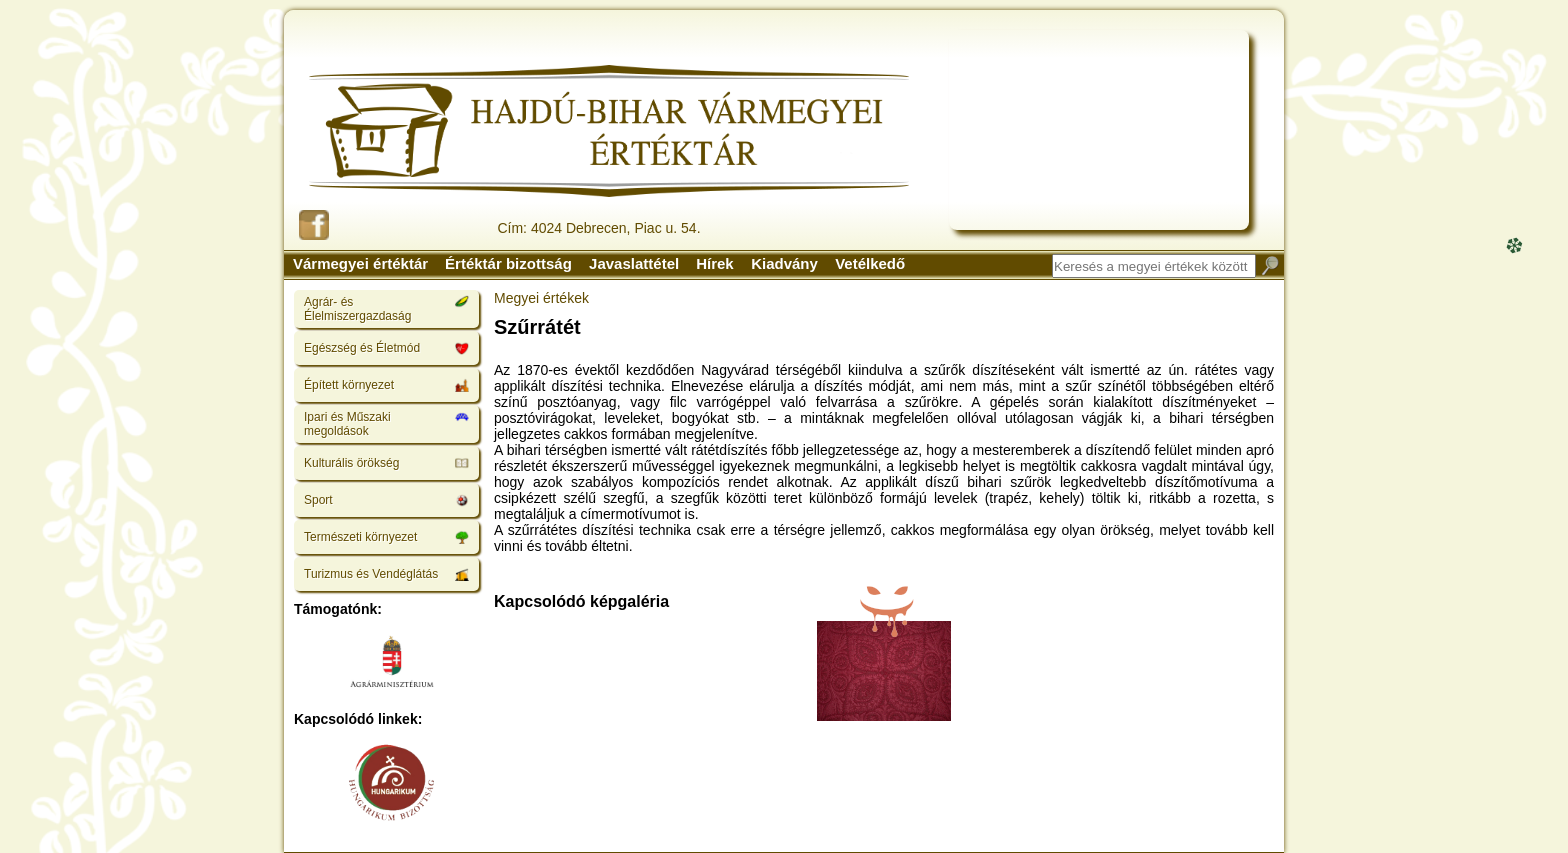  Describe the element at coordinates (887, 611) in the screenshot. I see `indicates a delicious or tempting item` at that location.